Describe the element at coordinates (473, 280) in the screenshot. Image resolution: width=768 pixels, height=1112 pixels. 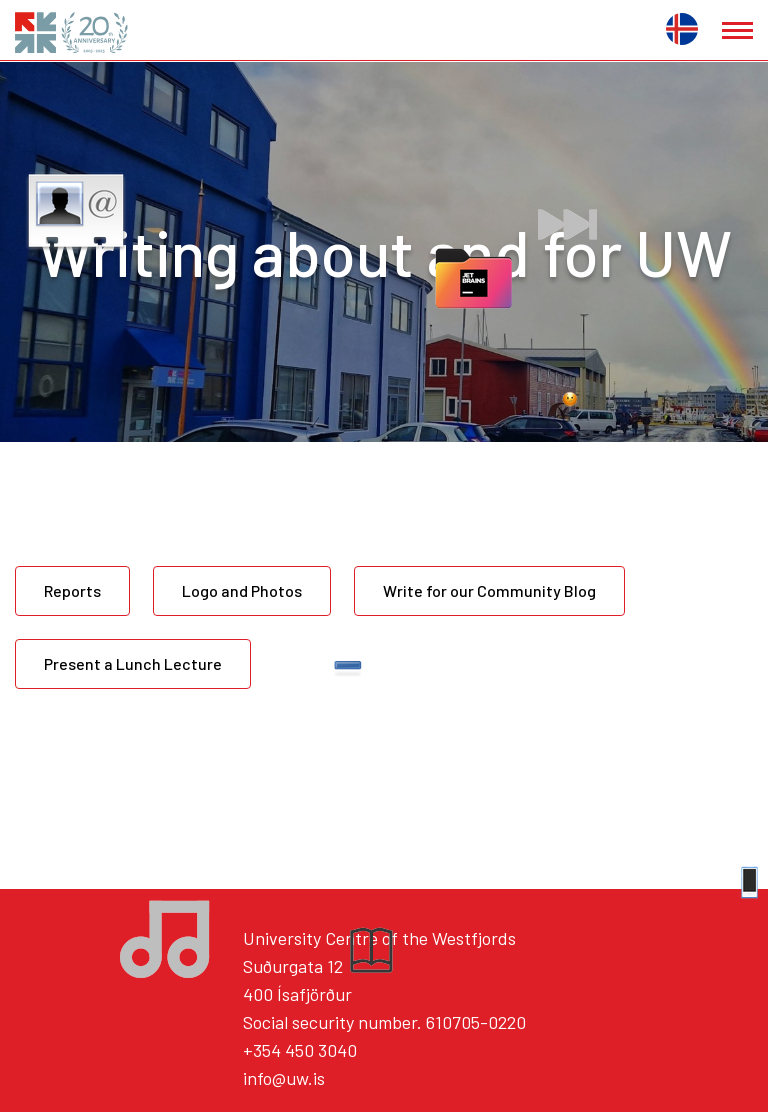
I see `open JetBrains IDE projects folder` at that location.